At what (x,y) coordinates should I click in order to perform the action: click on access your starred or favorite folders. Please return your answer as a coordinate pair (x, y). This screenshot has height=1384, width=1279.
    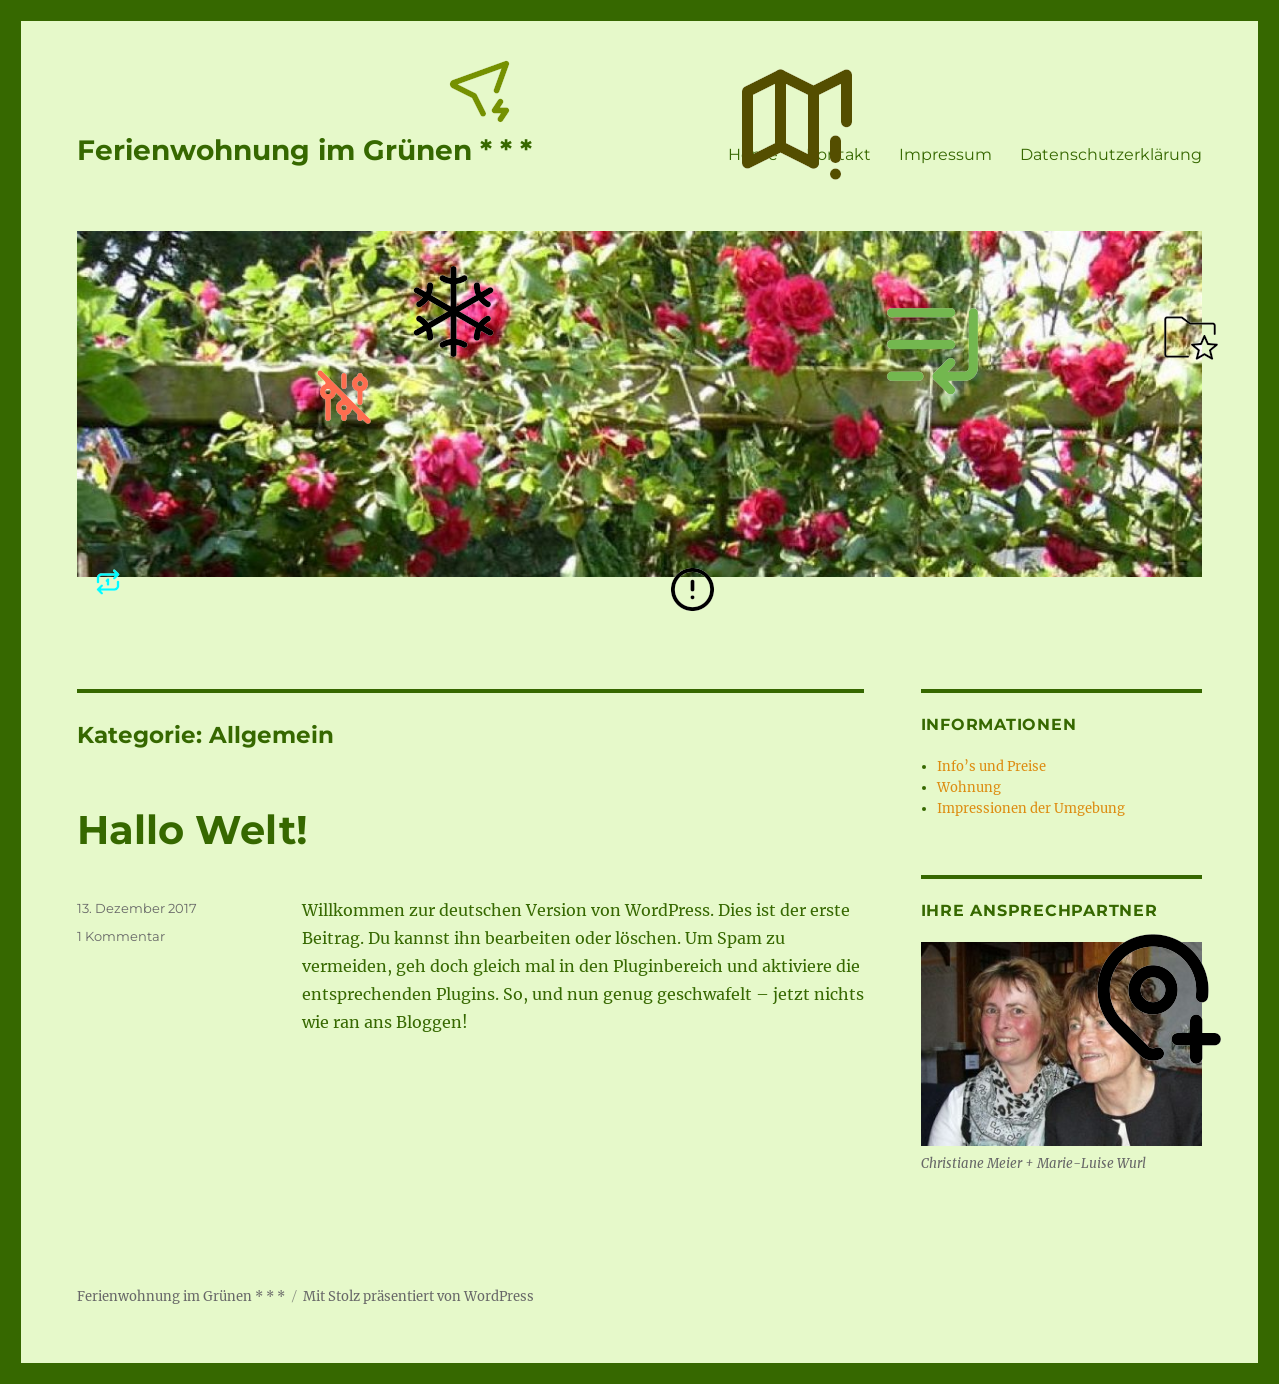
    Looking at the image, I should click on (1190, 336).